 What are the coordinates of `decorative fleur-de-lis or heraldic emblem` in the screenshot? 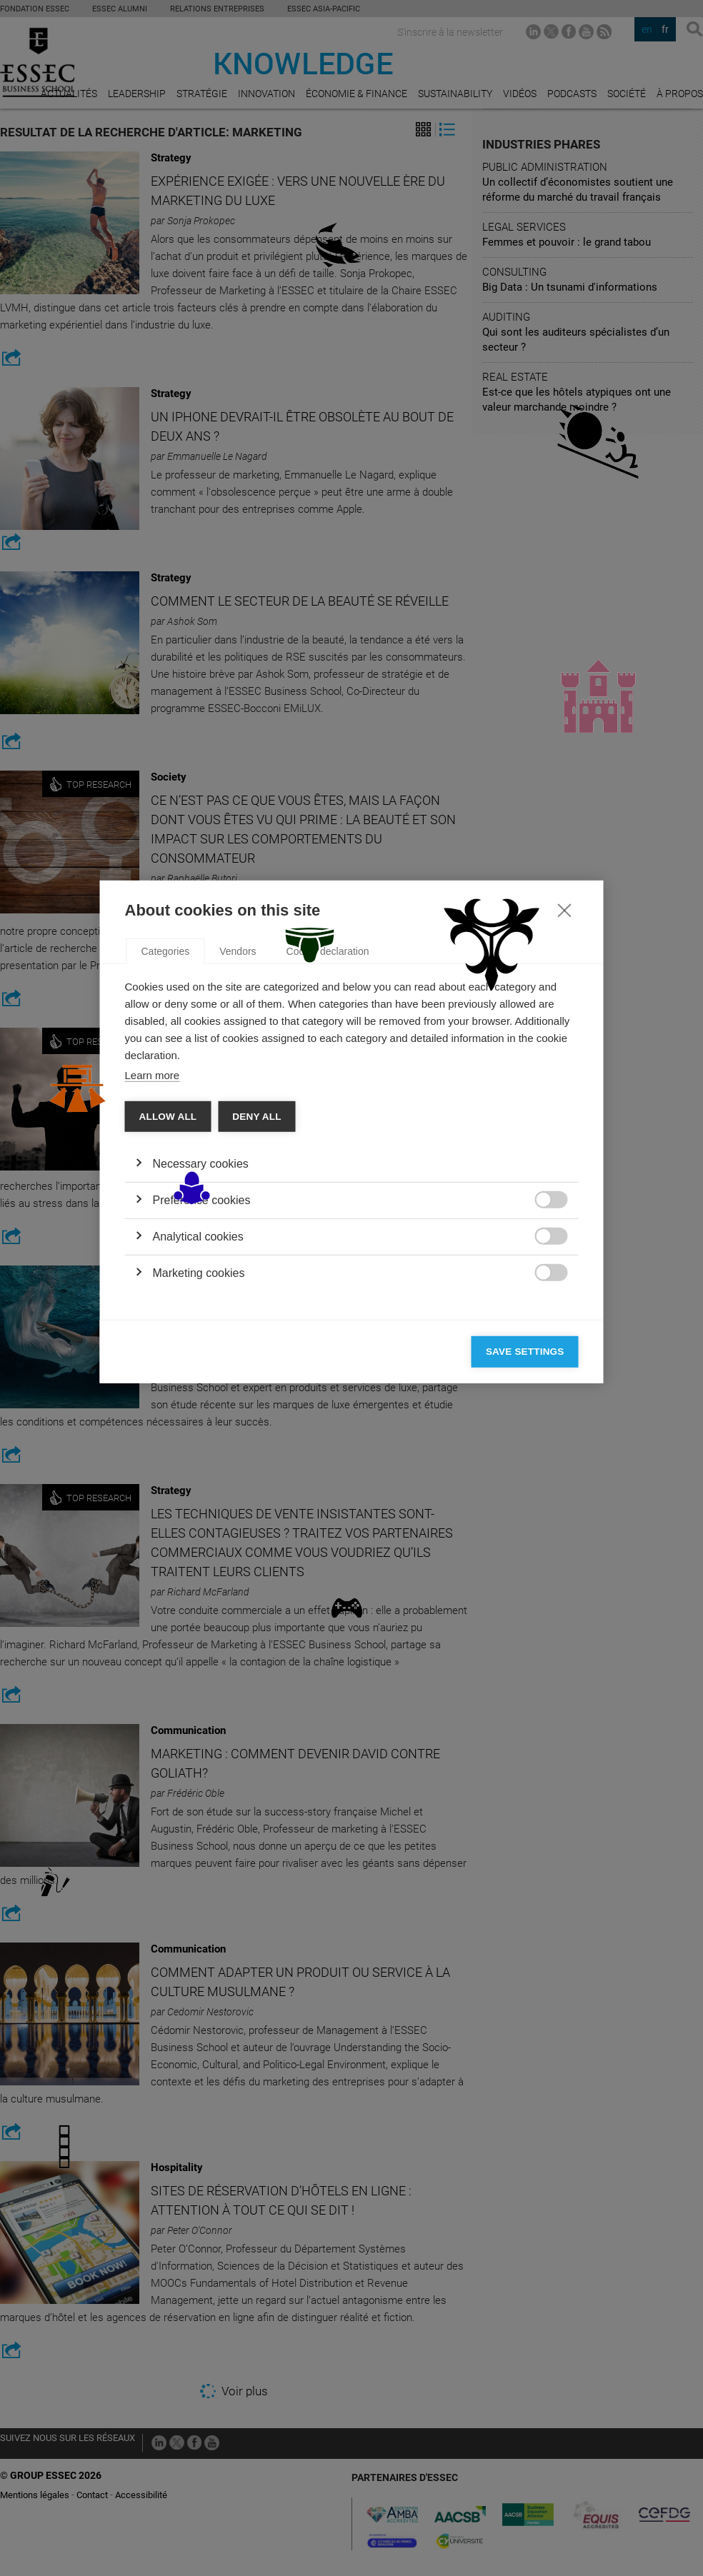 It's located at (491, 943).